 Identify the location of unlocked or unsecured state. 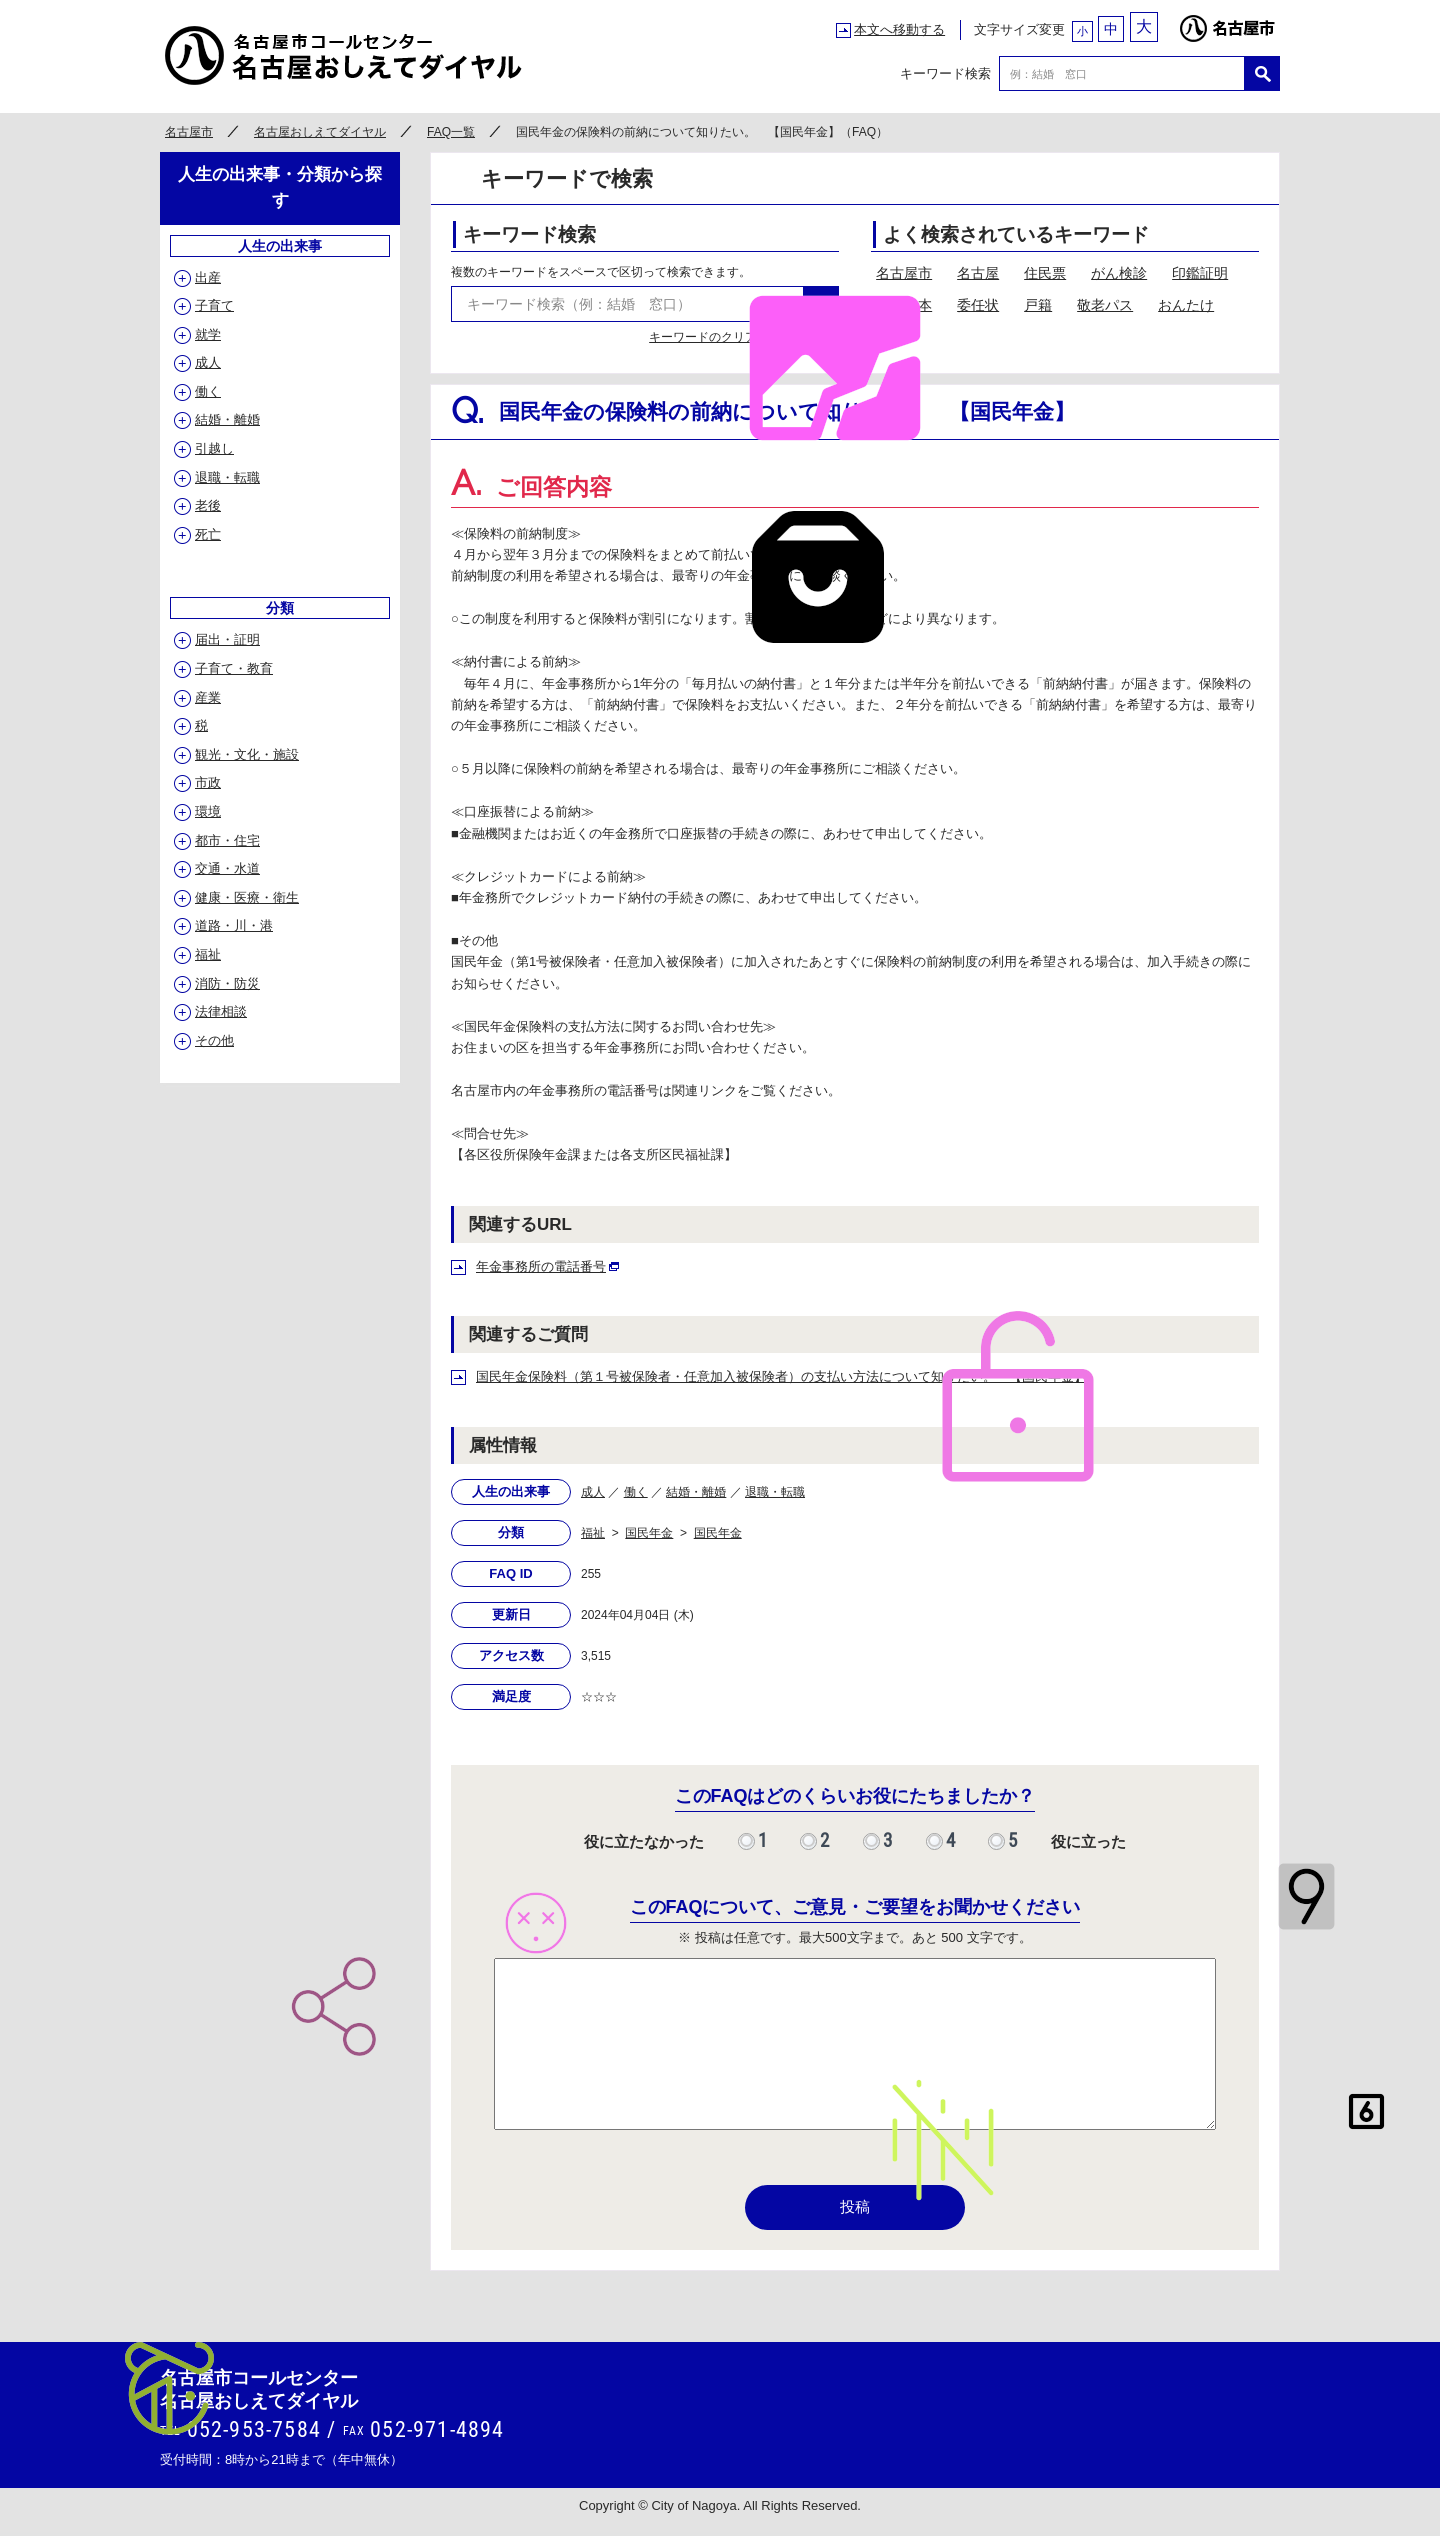
(1018, 1406).